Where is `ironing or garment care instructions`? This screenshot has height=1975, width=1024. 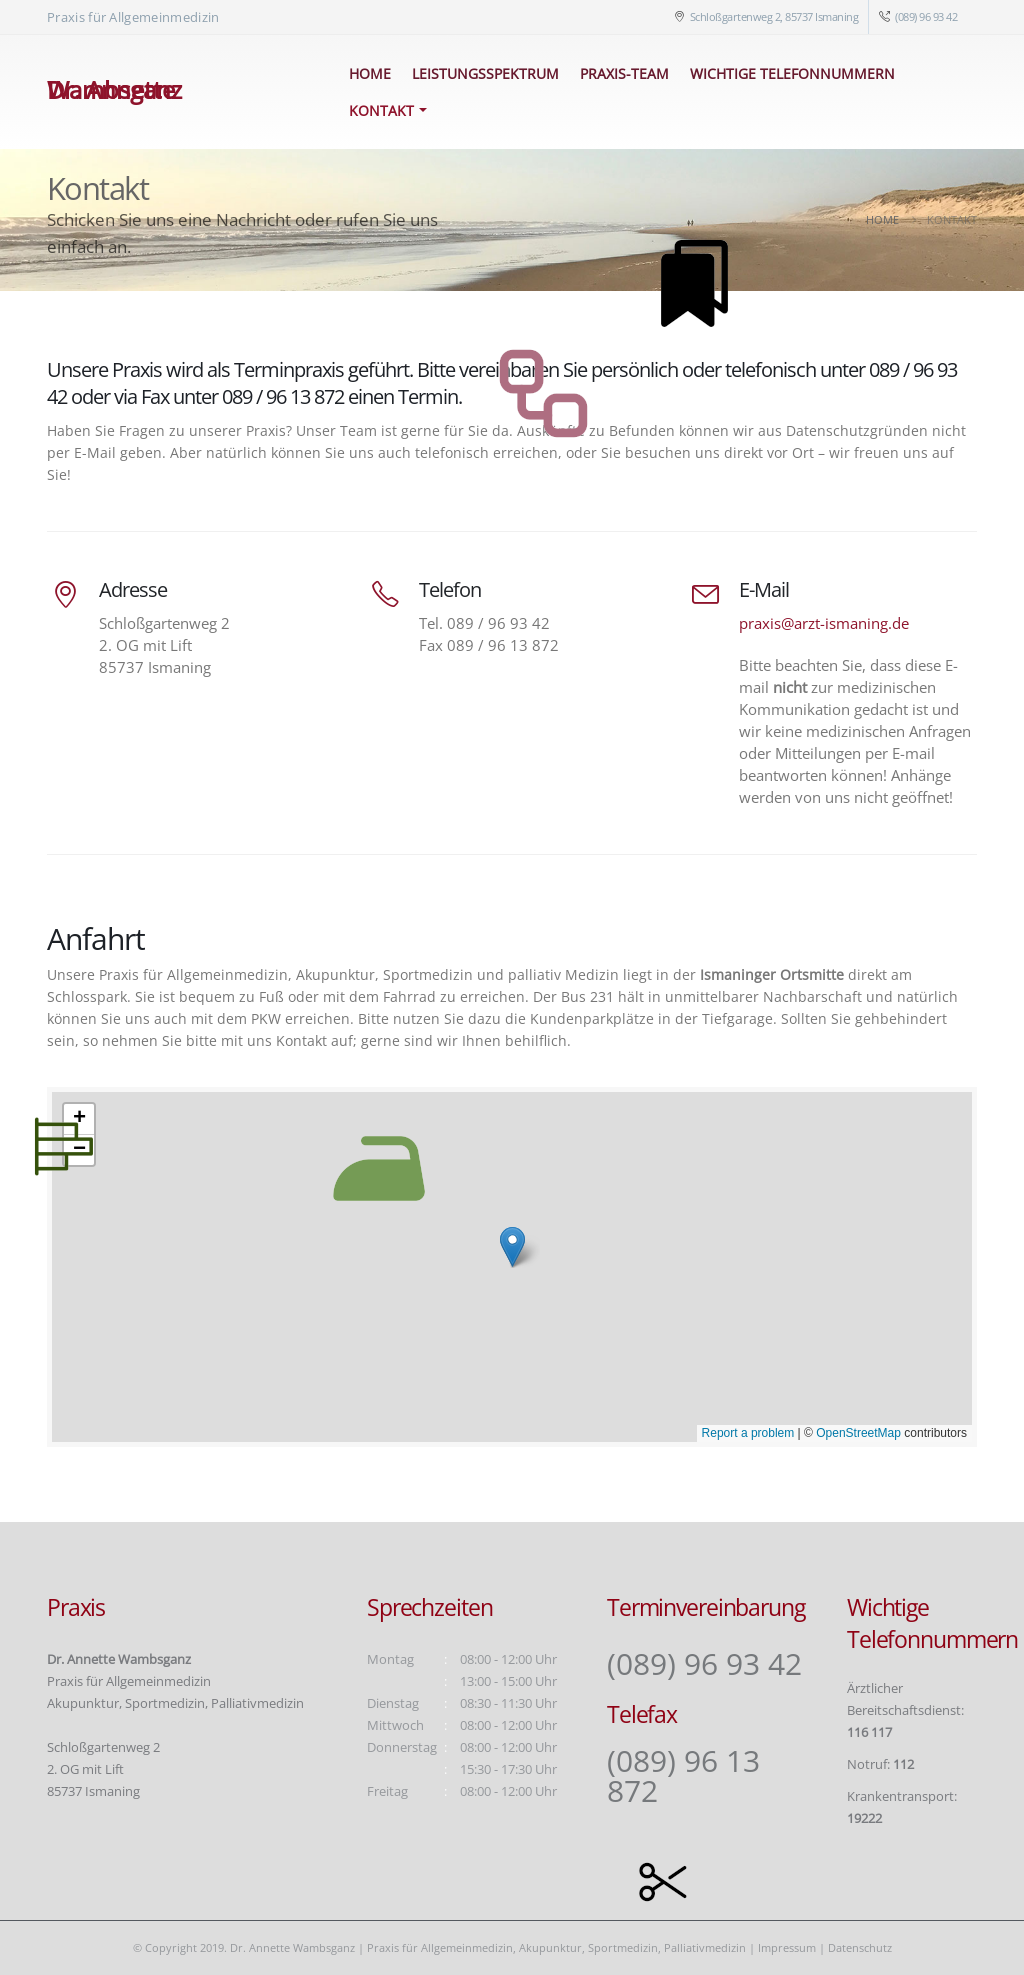 ironing or garment care instructions is located at coordinates (379, 1168).